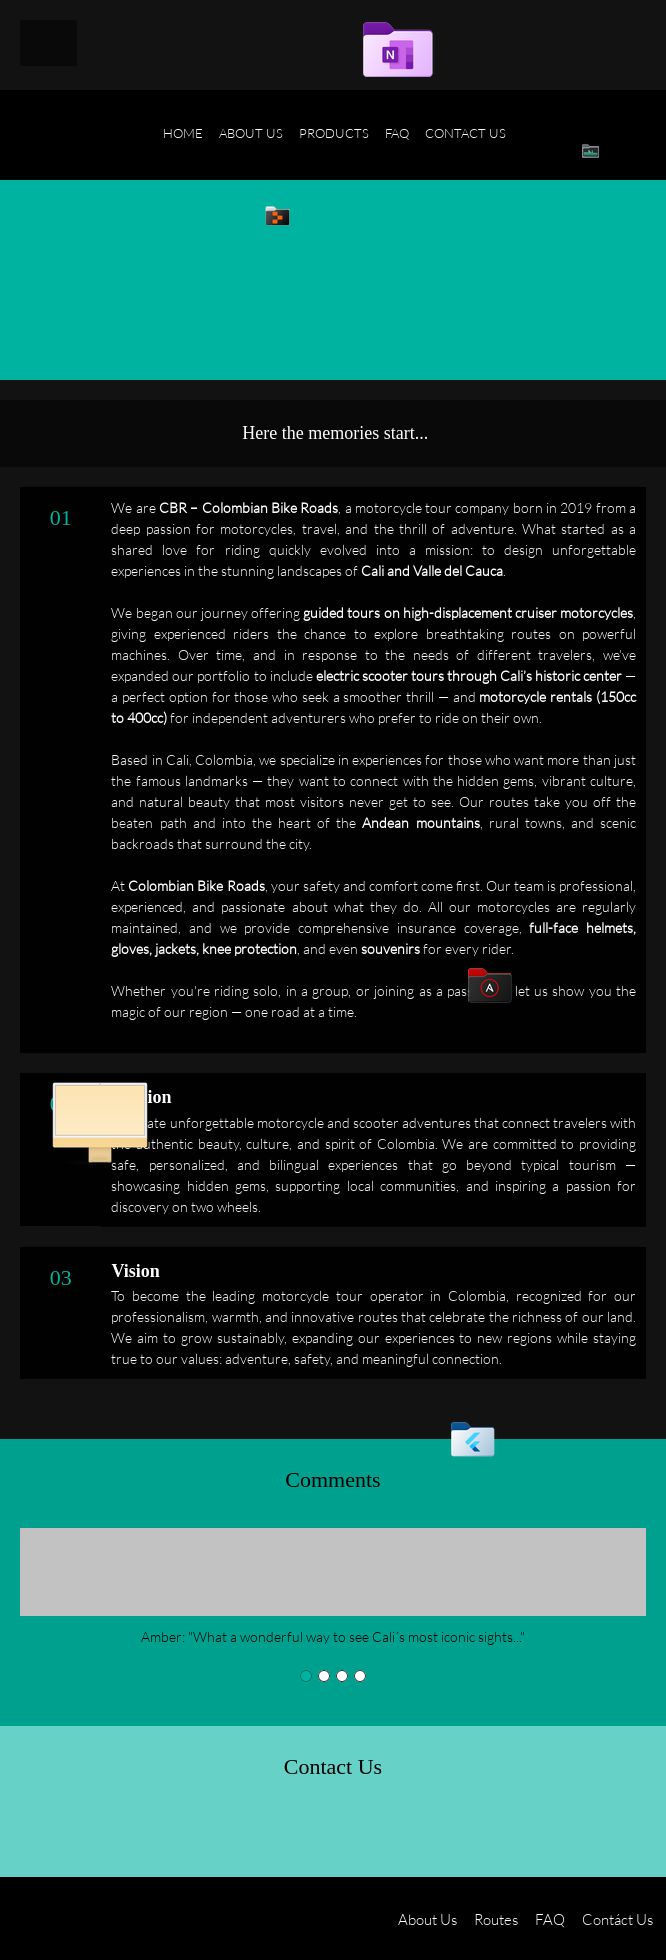 The width and height of the screenshot is (666, 1960). I want to click on open replit project folder, so click(277, 216).